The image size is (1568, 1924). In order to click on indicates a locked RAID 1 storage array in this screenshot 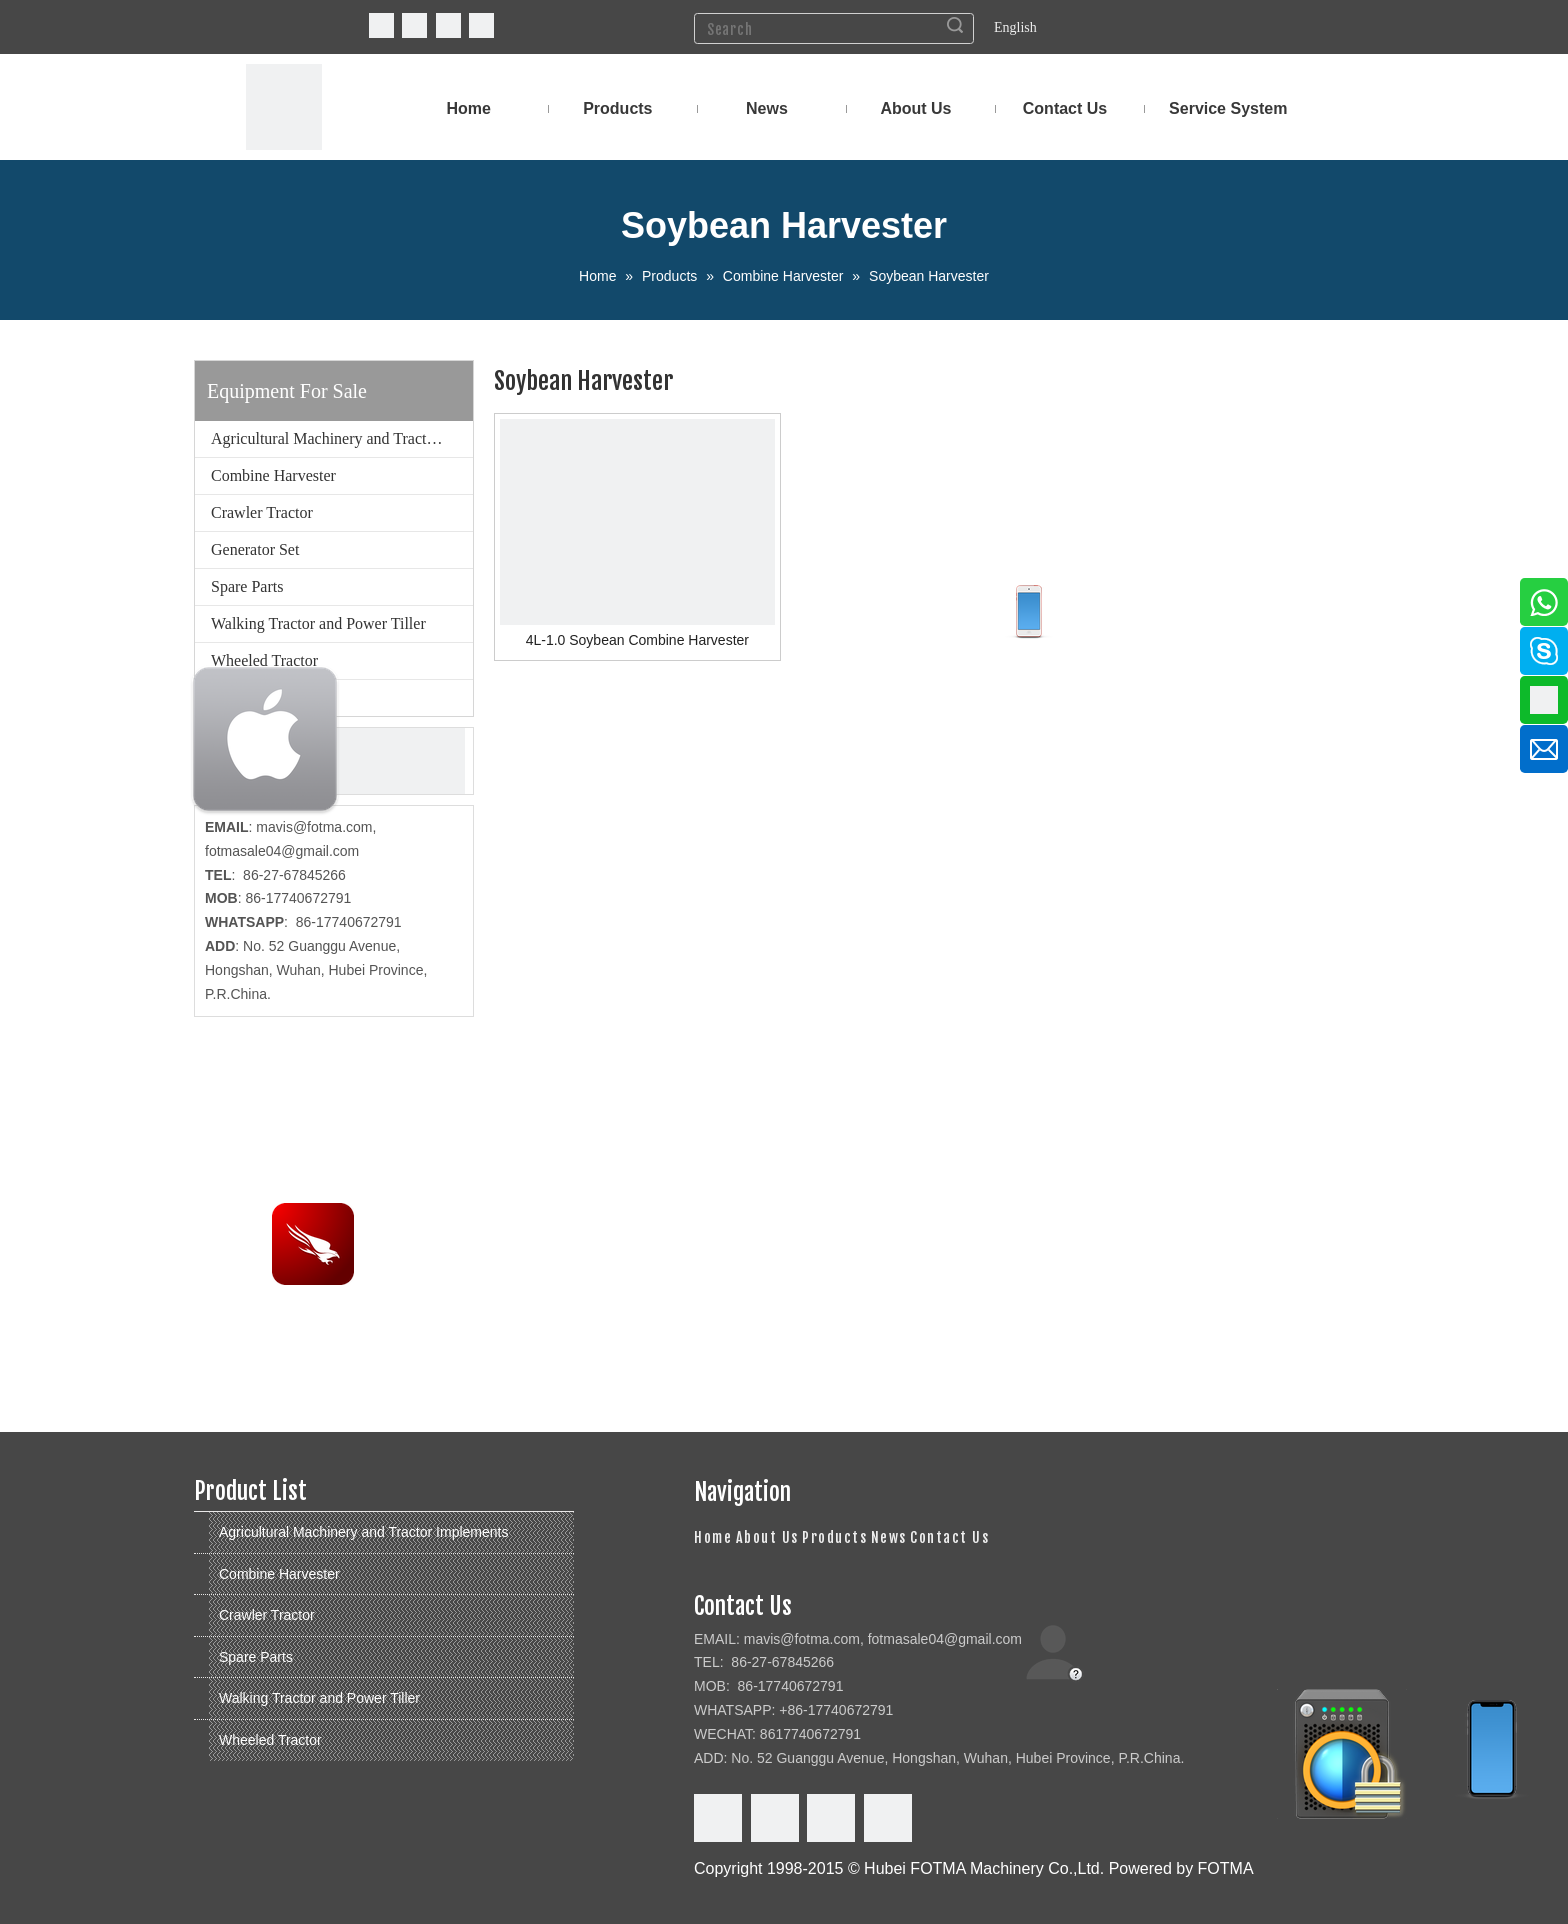, I will do `click(1342, 1754)`.